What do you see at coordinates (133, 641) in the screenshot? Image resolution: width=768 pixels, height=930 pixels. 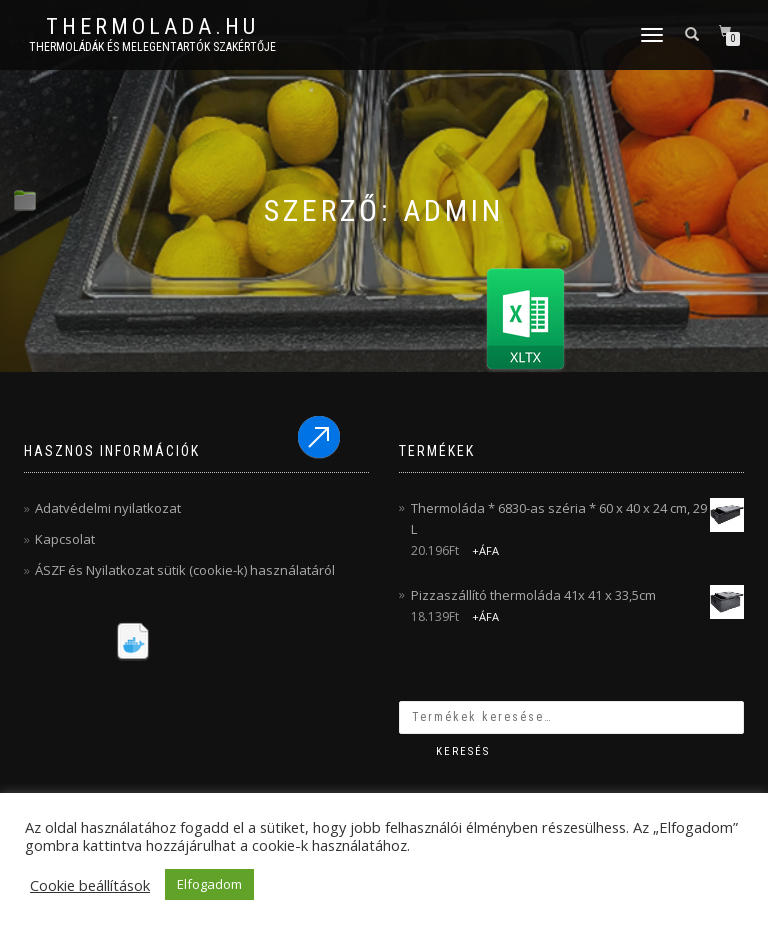 I see `dockerfile or docker configuration file` at bounding box center [133, 641].